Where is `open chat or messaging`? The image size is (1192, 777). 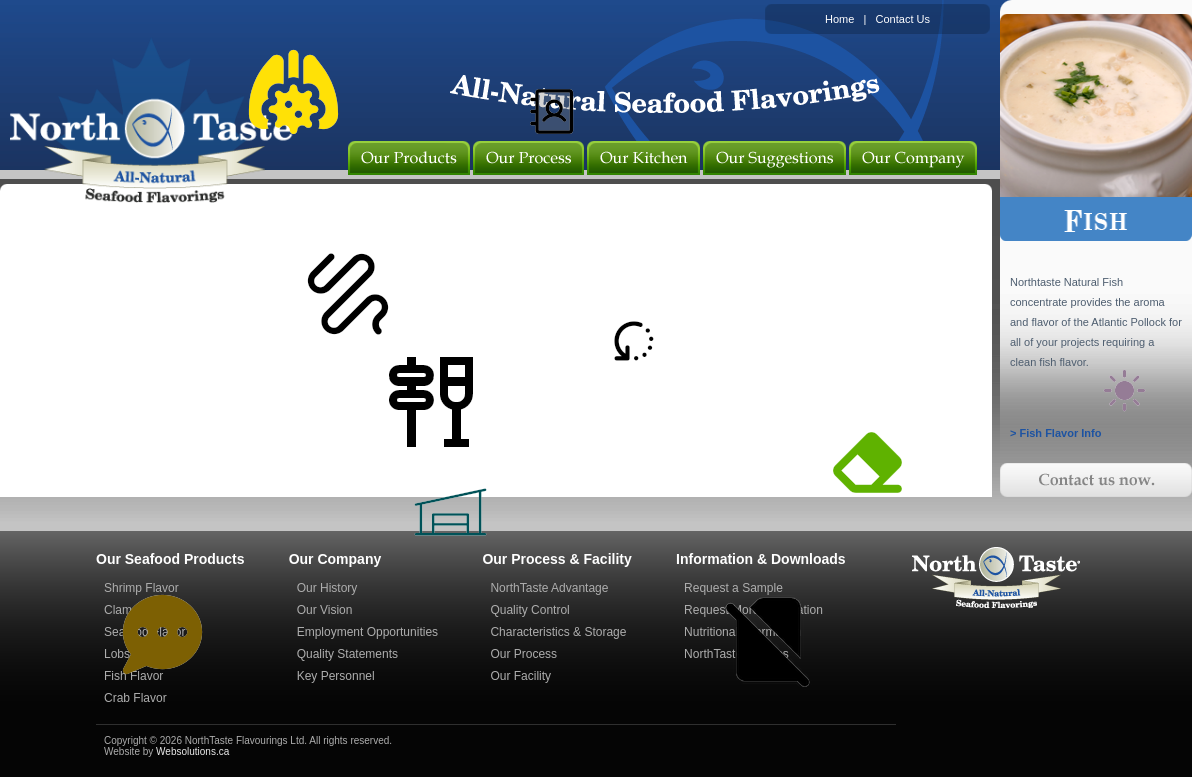
open chat or messaging is located at coordinates (162, 634).